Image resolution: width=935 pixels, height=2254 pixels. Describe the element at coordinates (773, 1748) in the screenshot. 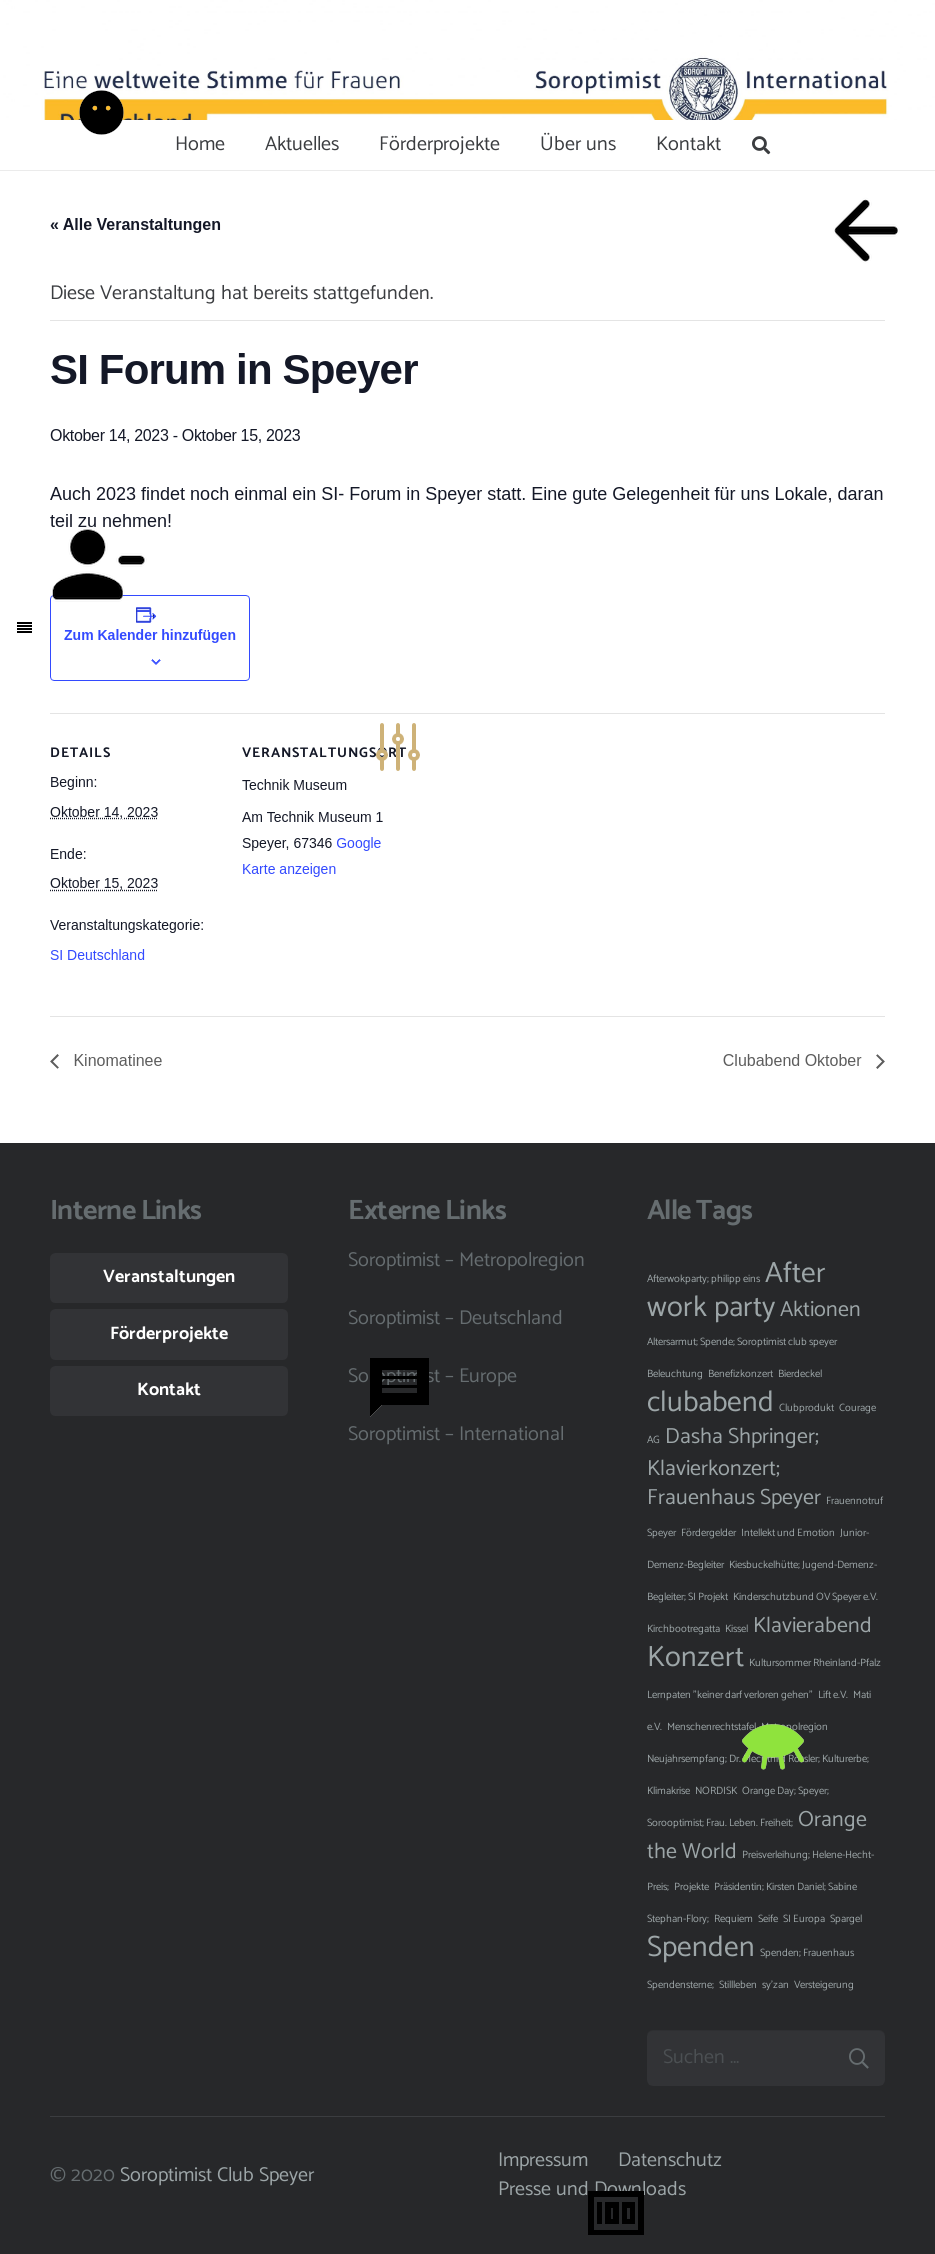

I see `hide password or sensitive content` at that location.